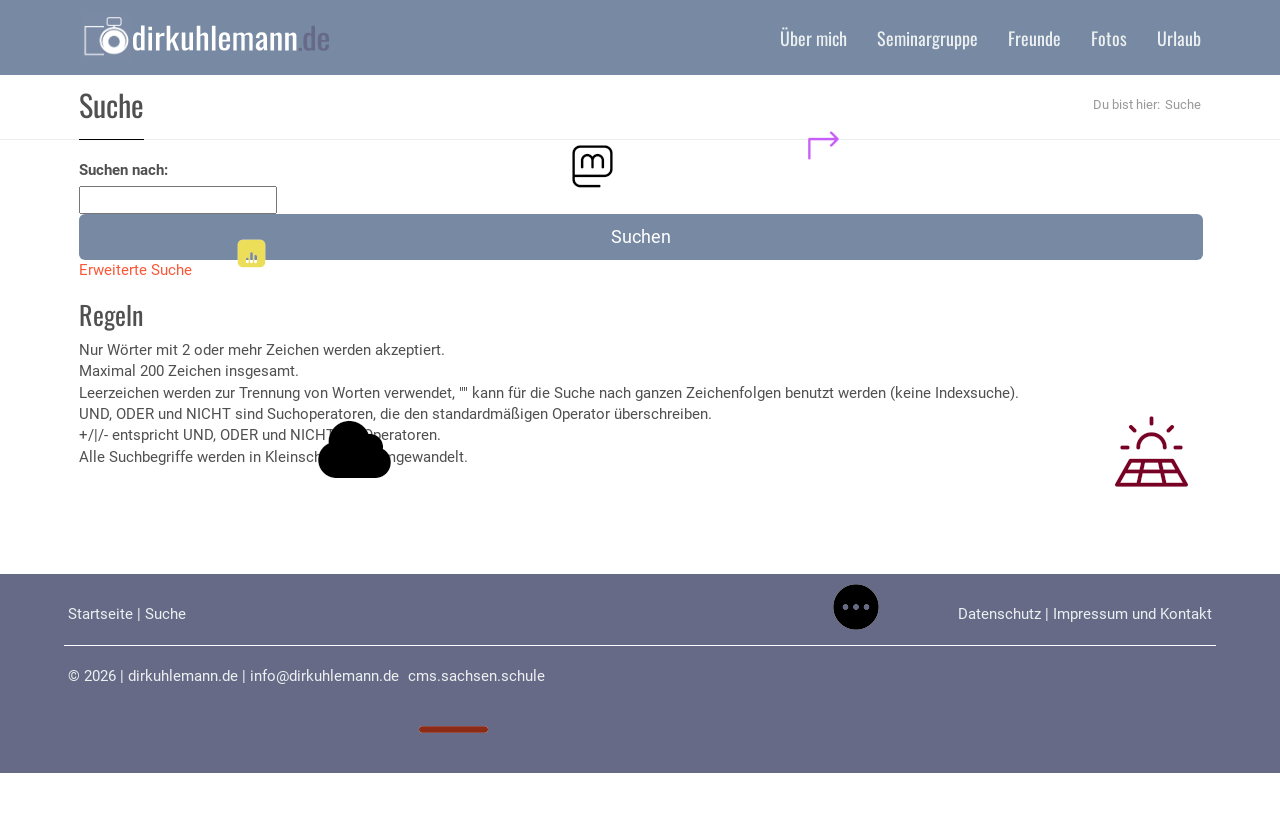  What do you see at coordinates (354, 449) in the screenshot?
I see `cloud storage or sync status` at bounding box center [354, 449].